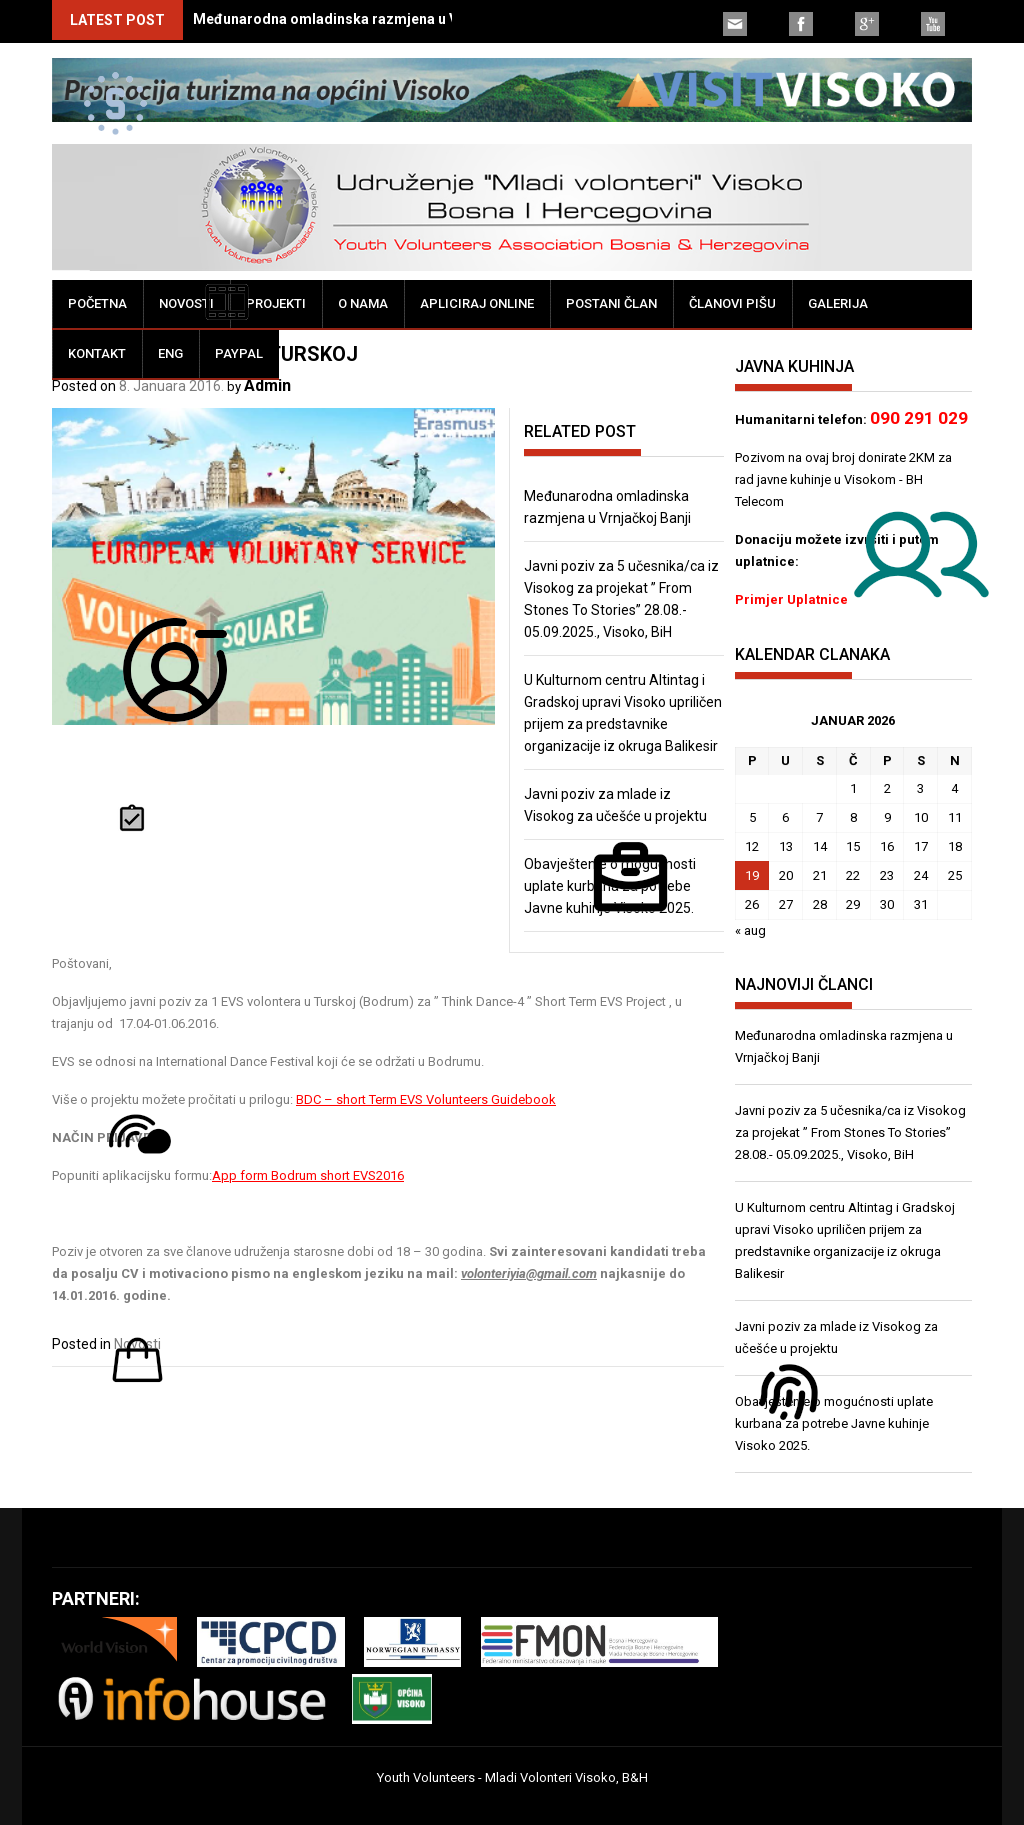 The height and width of the screenshot is (1825, 1024). What do you see at coordinates (115, 103) in the screenshot?
I see `indicates a pending or in-progress sync status` at bounding box center [115, 103].